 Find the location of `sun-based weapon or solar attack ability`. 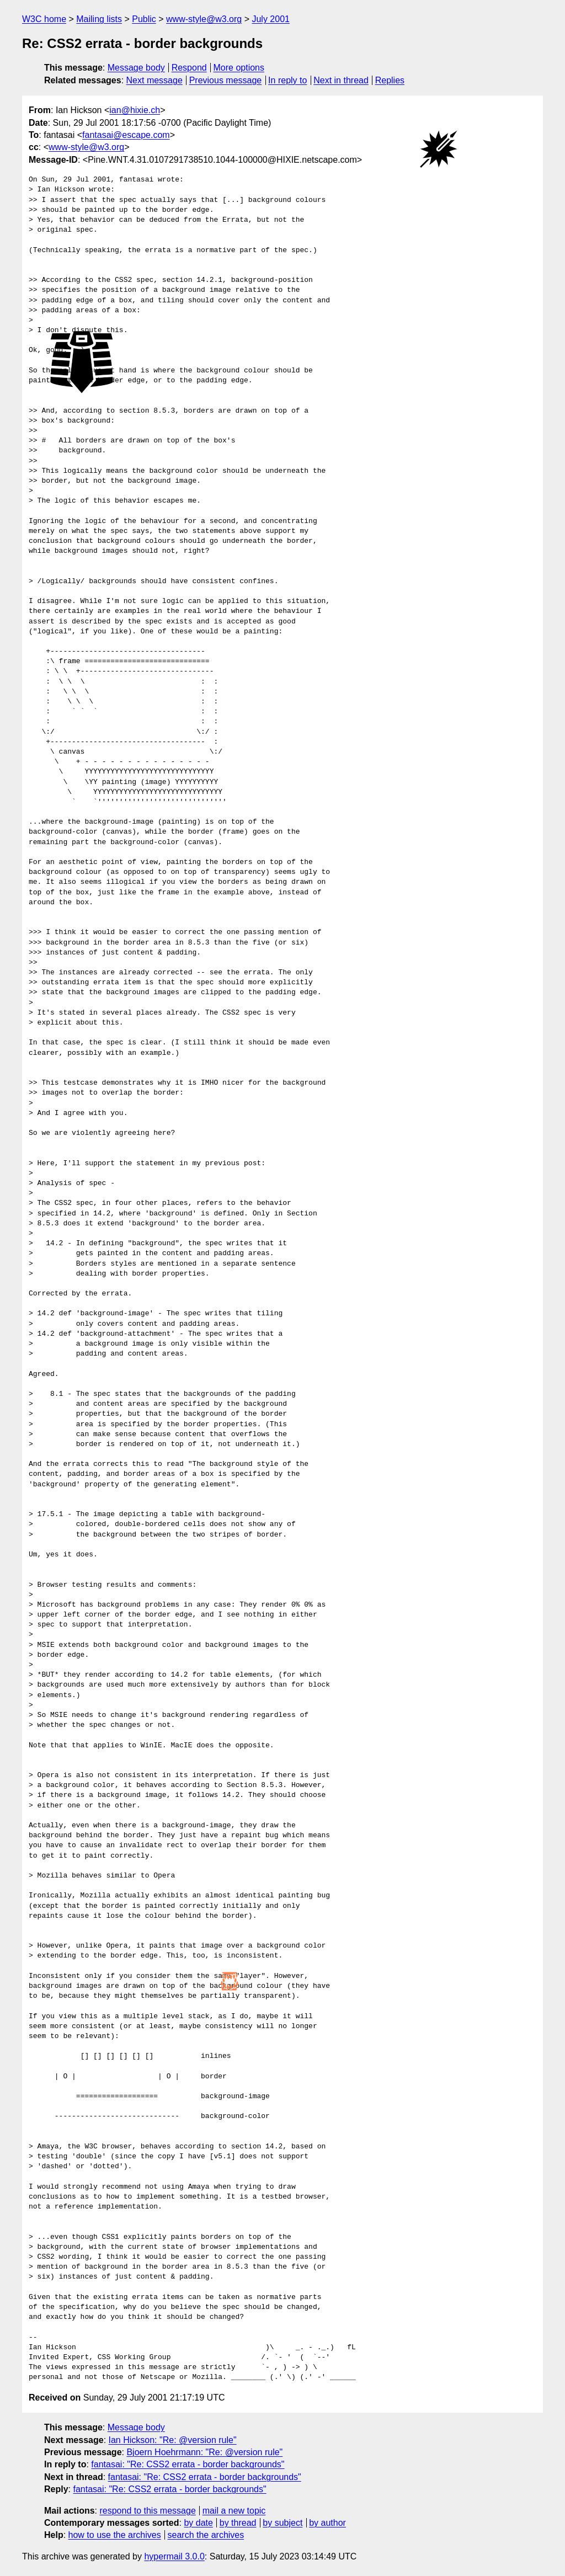

sun-based weapon or solar attack ability is located at coordinates (439, 149).